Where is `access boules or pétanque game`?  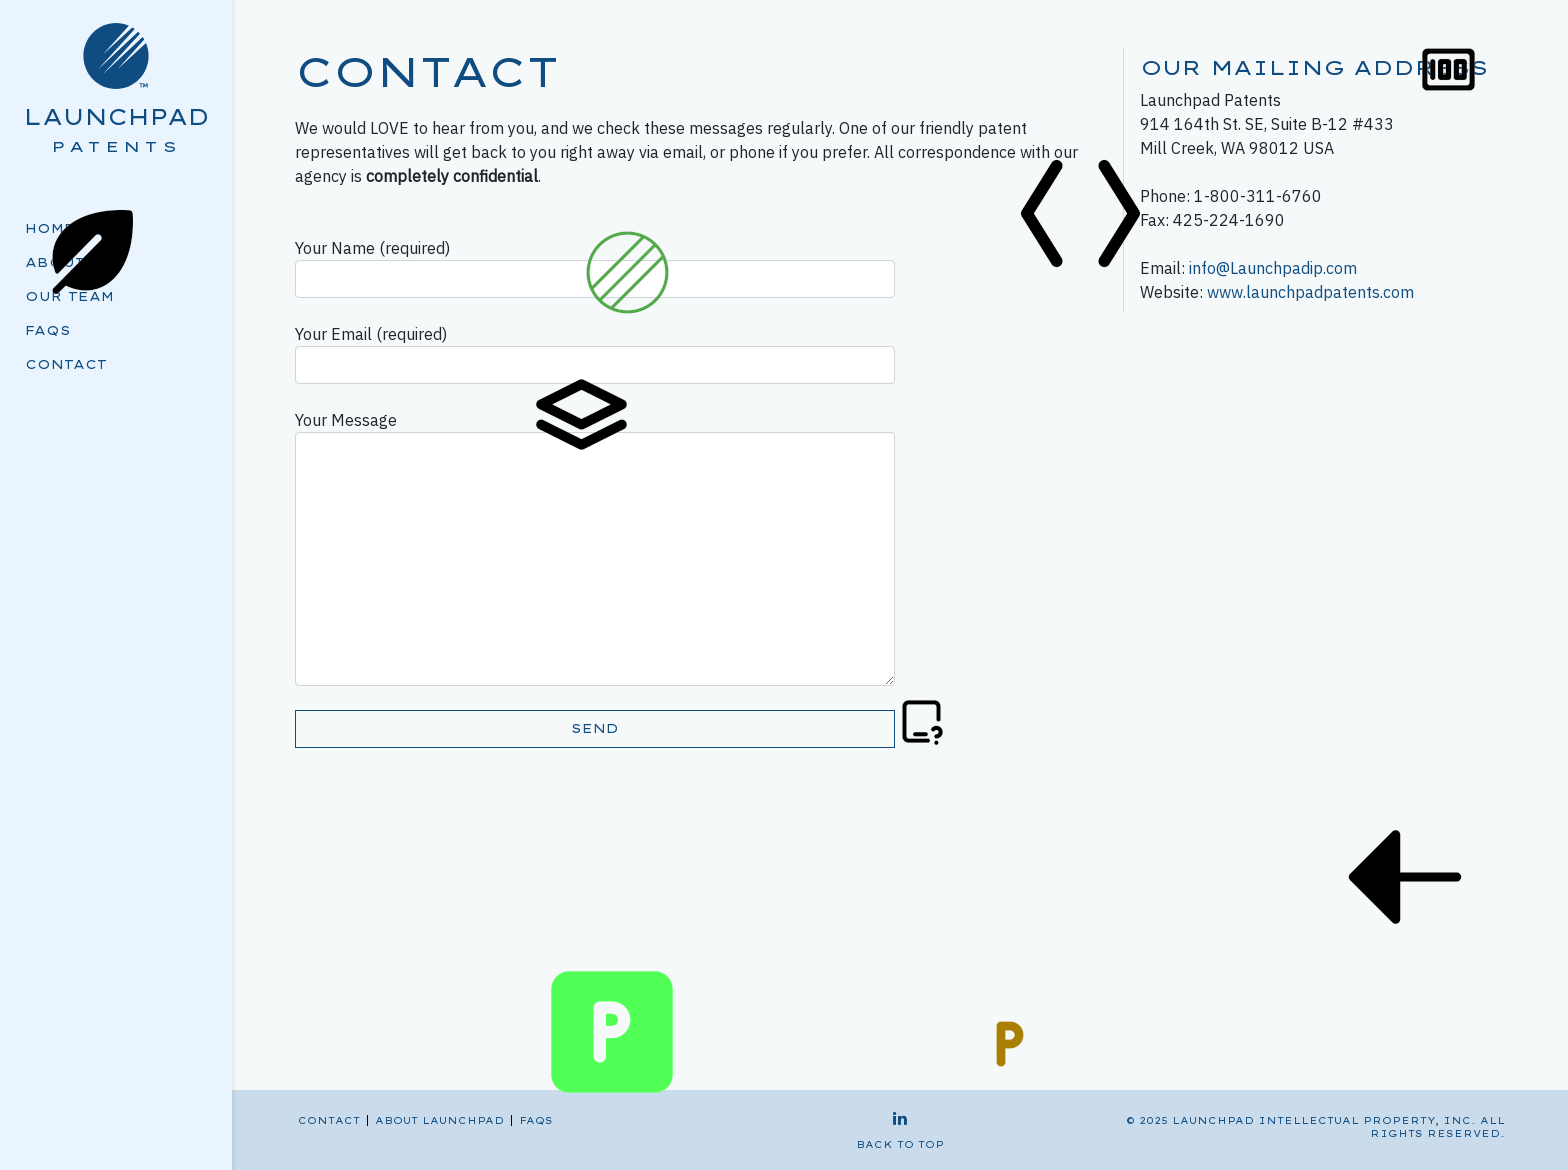
access boules or pétanque game is located at coordinates (627, 272).